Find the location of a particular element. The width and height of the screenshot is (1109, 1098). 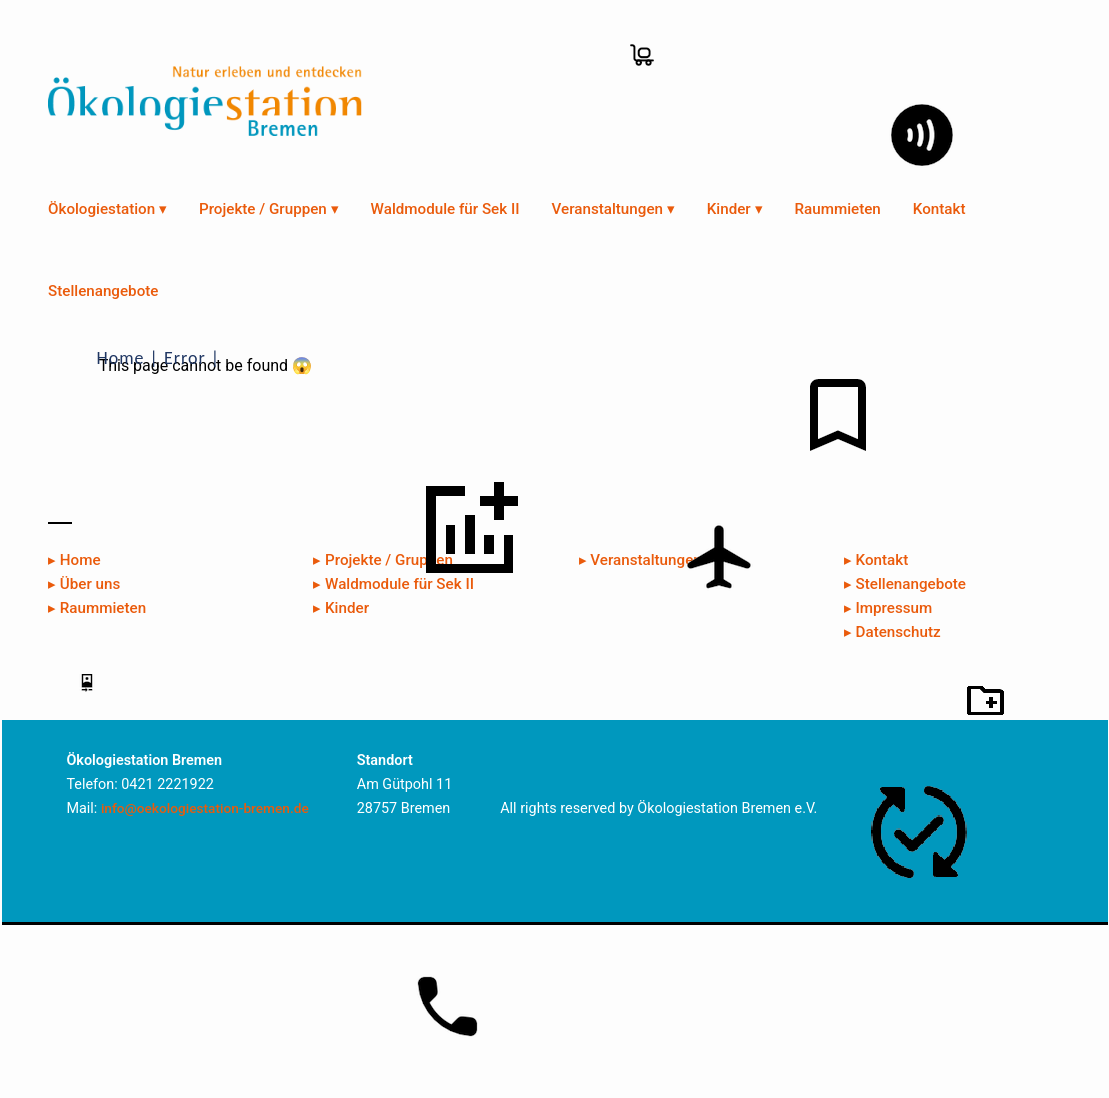

tap to pay with contactless payment is located at coordinates (922, 135).